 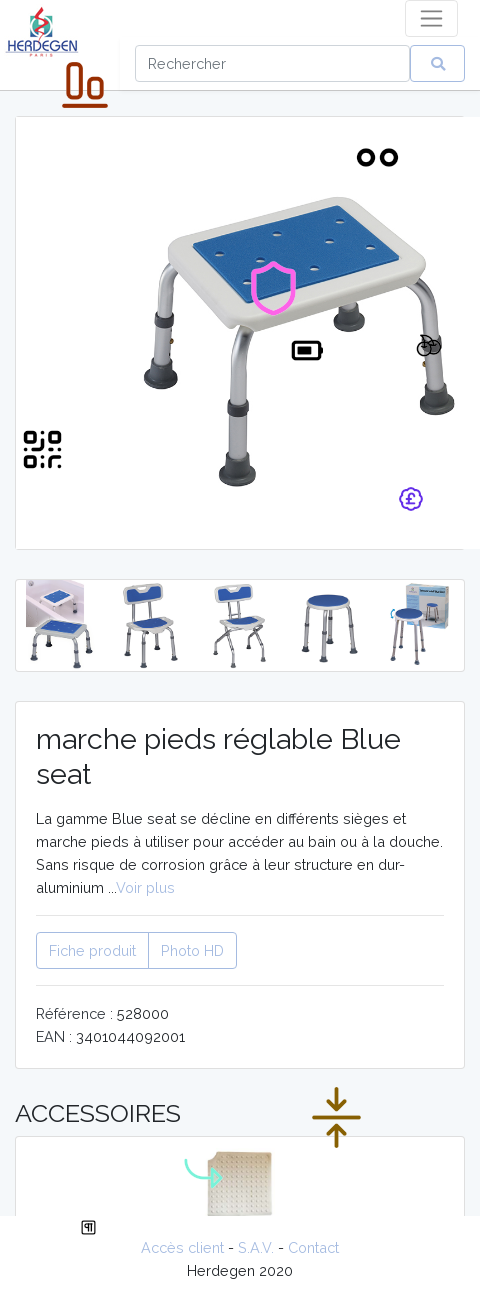 What do you see at coordinates (85, 85) in the screenshot?
I see `align items to the bottom edge` at bounding box center [85, 85].